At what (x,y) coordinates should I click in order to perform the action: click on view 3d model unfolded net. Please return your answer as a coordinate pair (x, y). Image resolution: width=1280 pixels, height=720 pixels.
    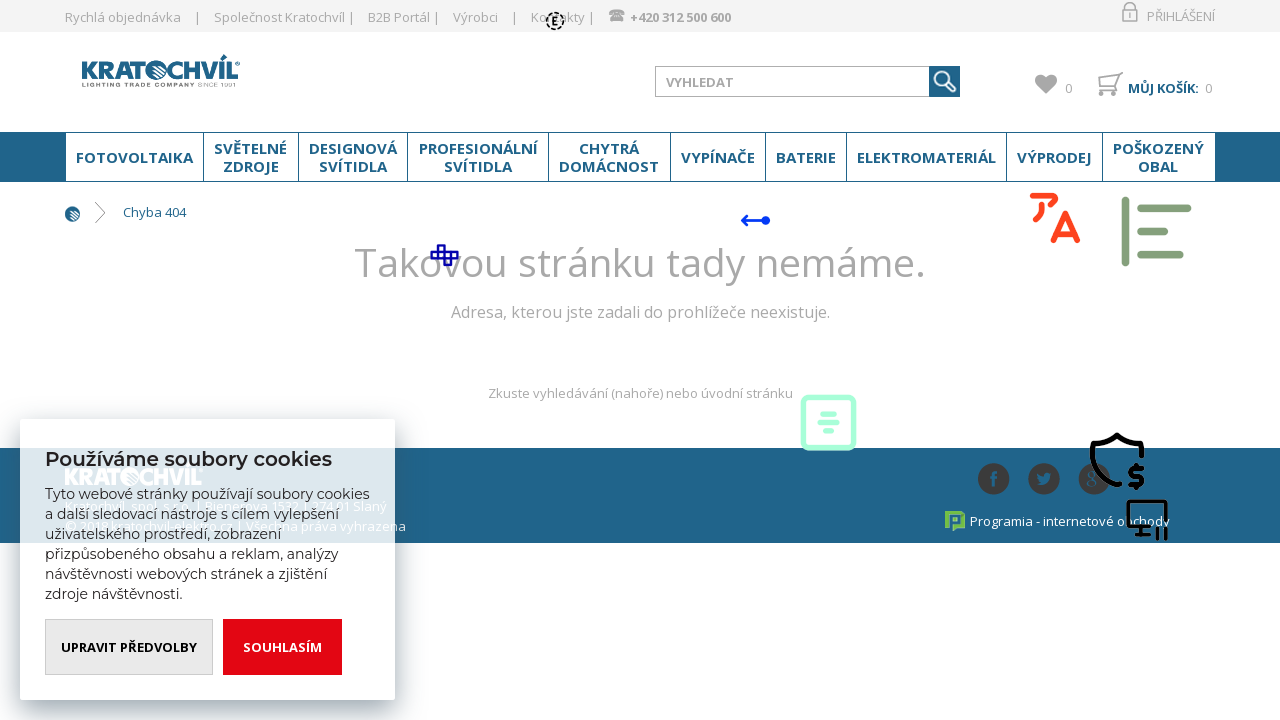
    Looking at the image, I should click on (444, 254).